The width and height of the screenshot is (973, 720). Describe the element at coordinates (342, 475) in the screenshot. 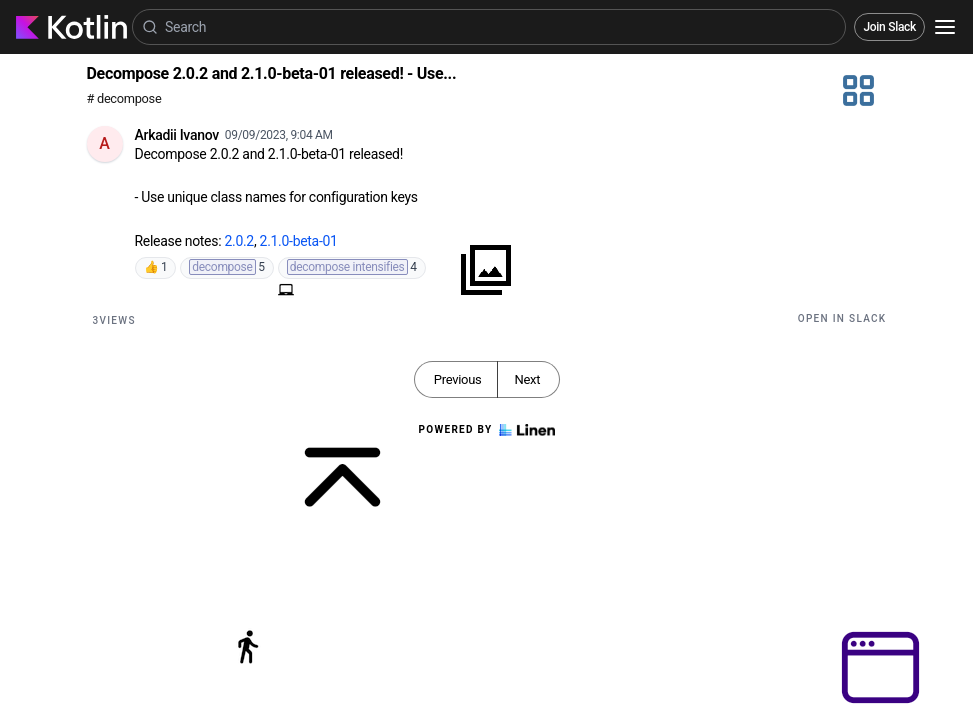

I see `collapse or minimize a section` at that location.